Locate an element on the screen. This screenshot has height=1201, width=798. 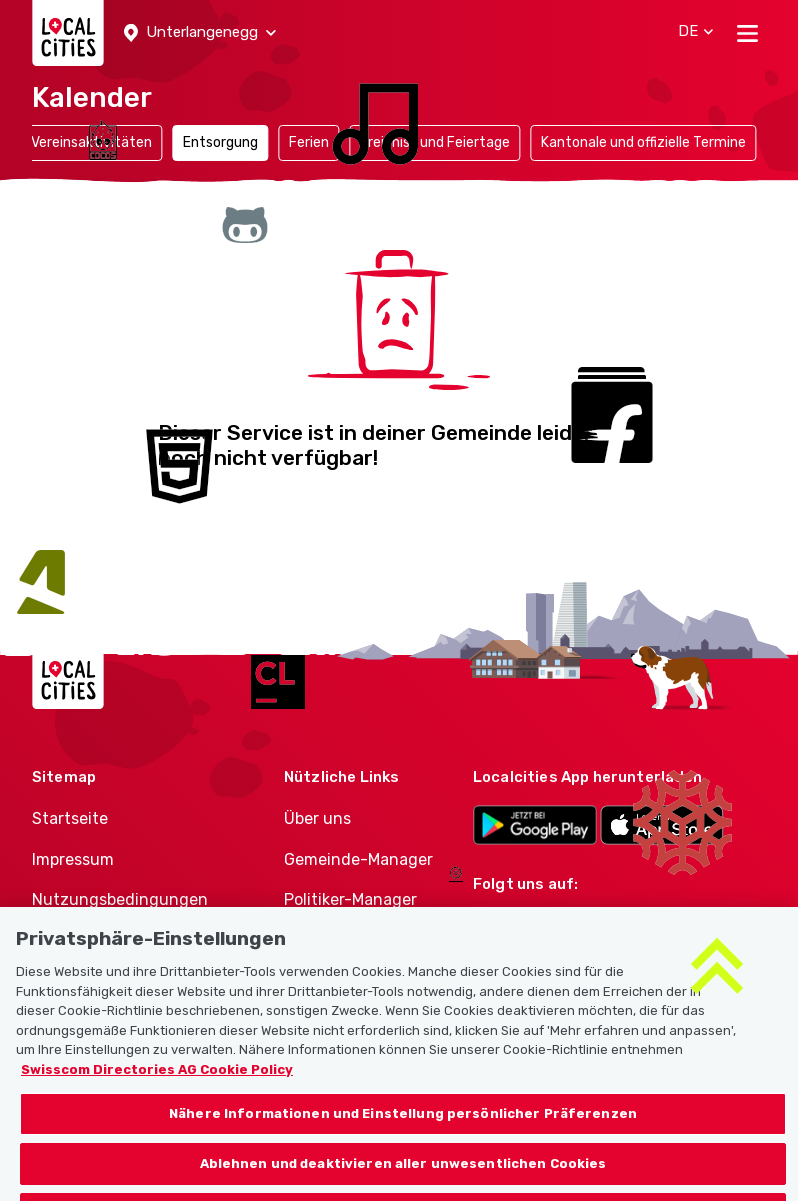
link to GitHub repository is located at coordinates (245, 225).